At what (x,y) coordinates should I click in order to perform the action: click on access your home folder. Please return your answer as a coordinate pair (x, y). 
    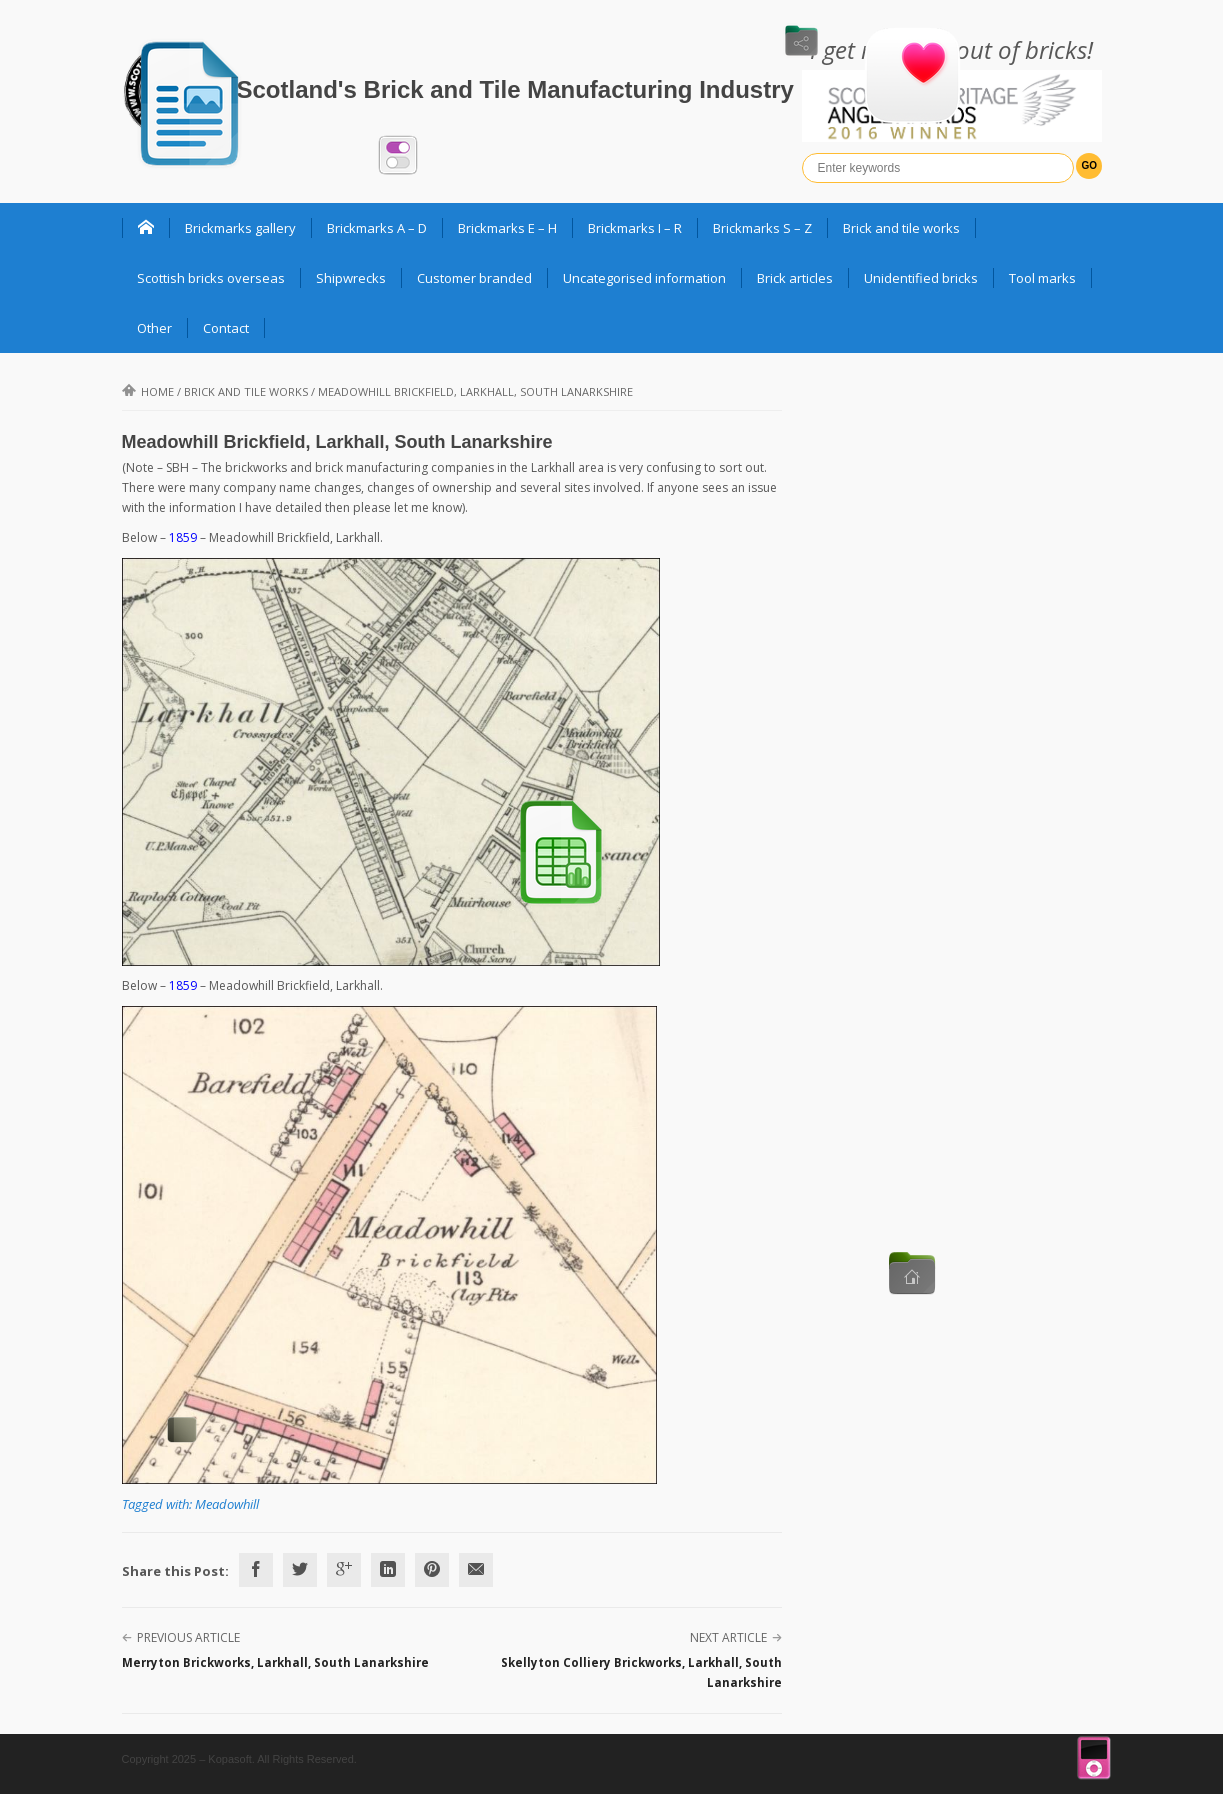
    Looking at the image, I should click on (912, 1273).